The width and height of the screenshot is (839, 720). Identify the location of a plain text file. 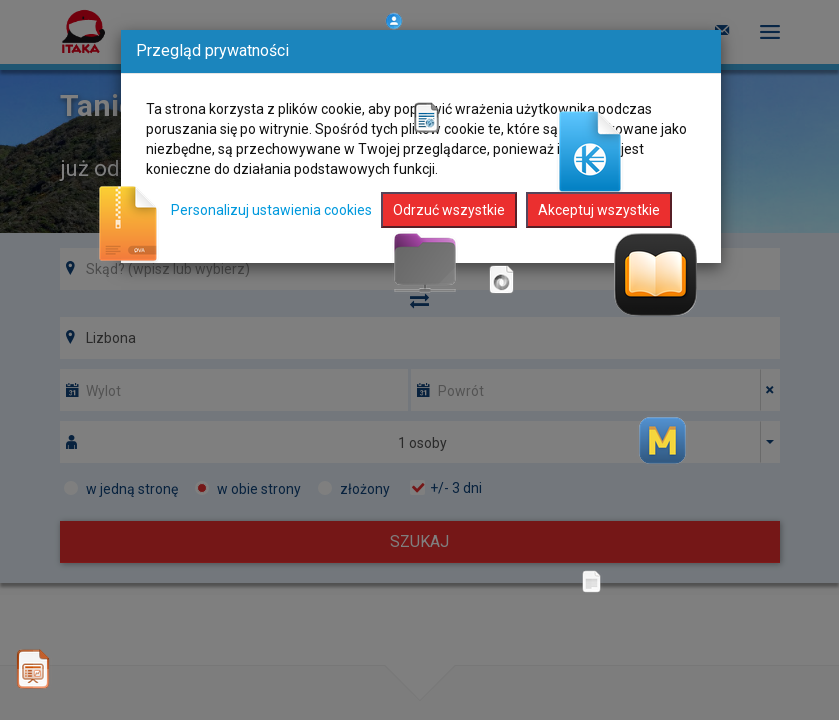
(591, 581).